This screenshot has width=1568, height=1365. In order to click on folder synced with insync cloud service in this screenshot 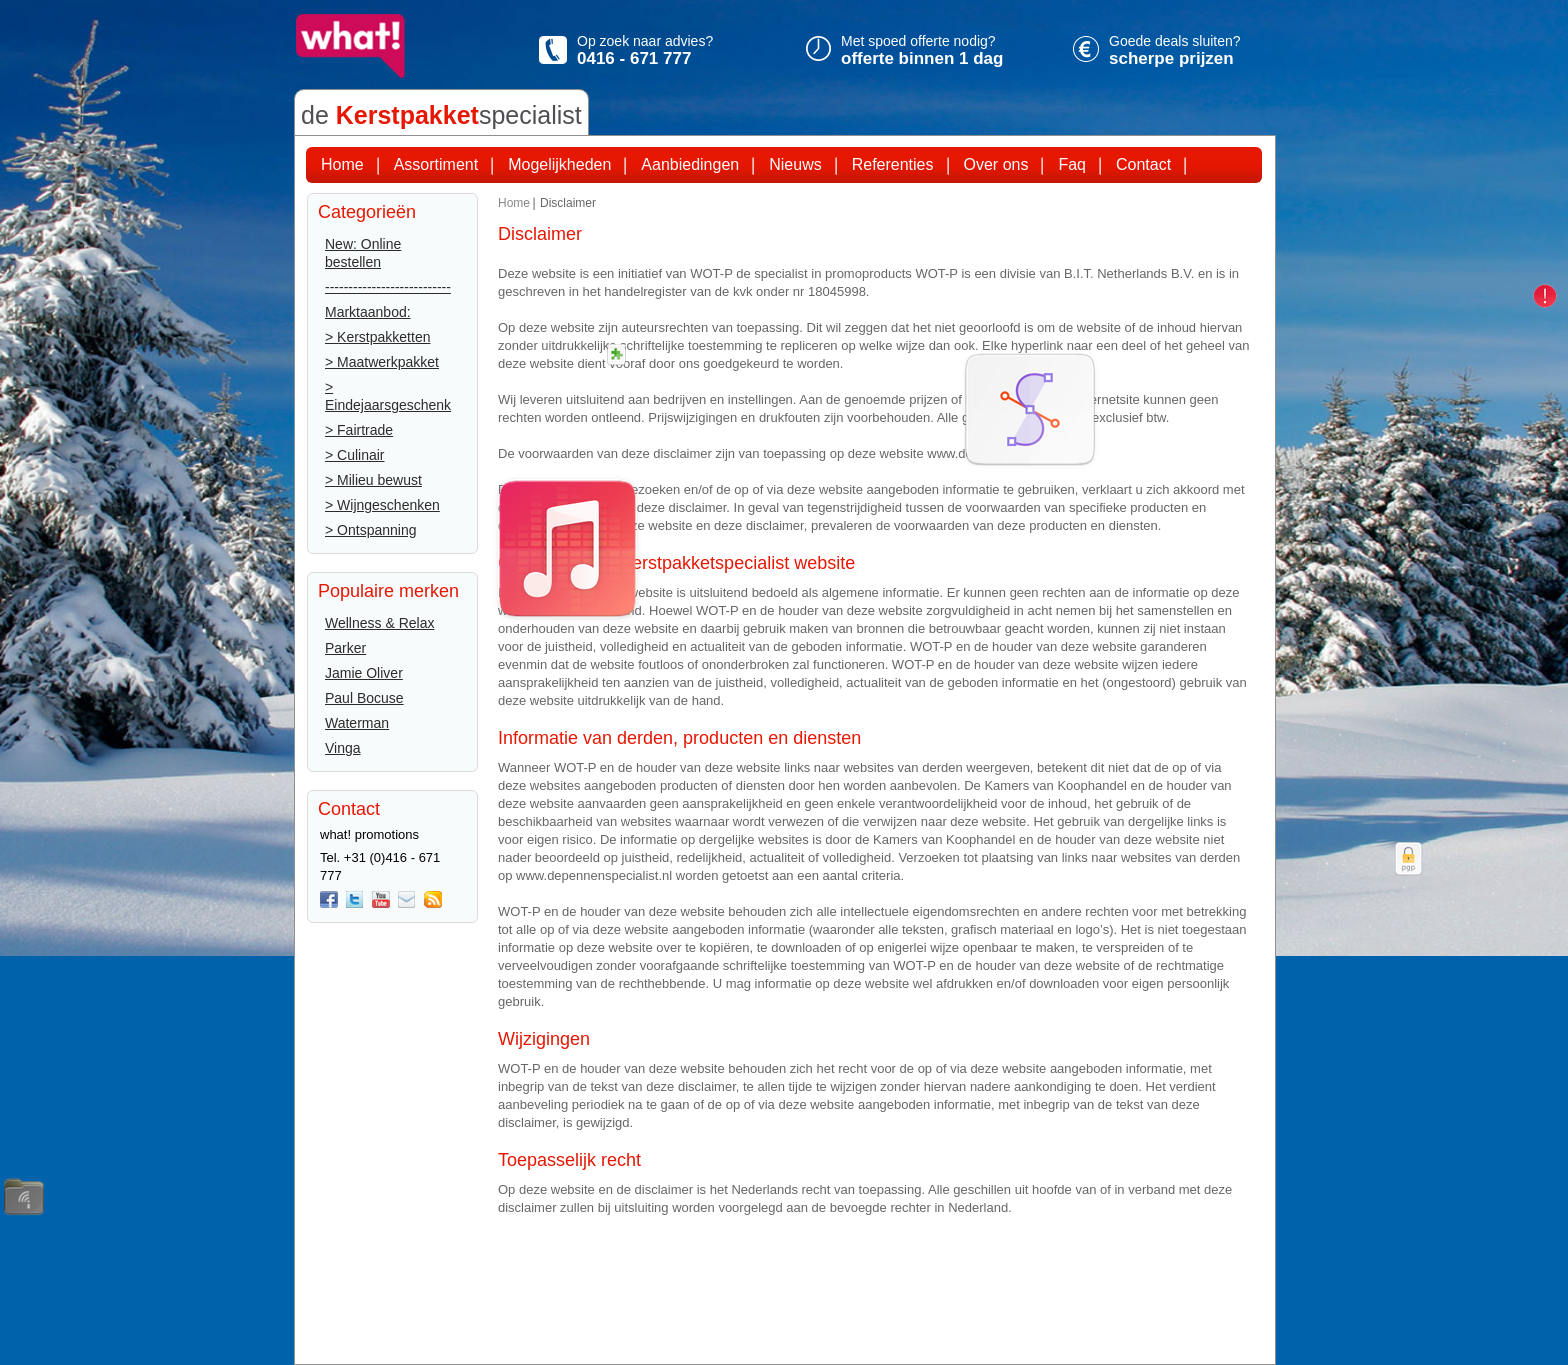, I will do `click(24, 1196)`.